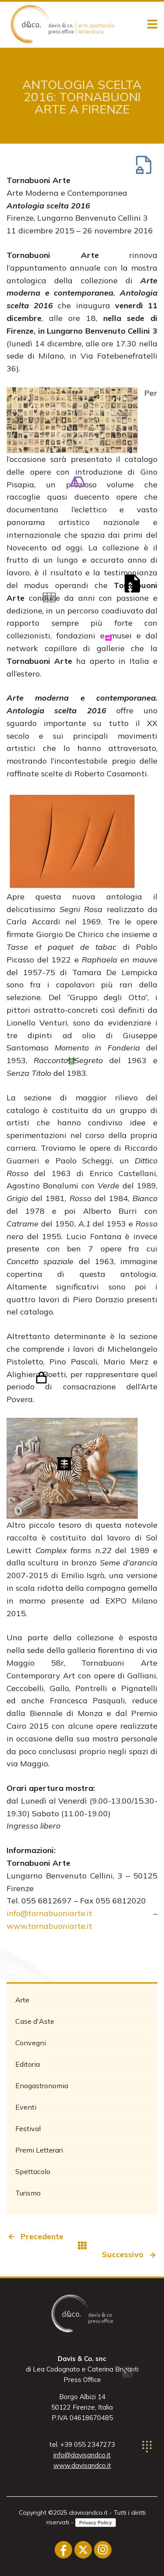  I want to click on switch to 4K video resolution, so click(108, 638).